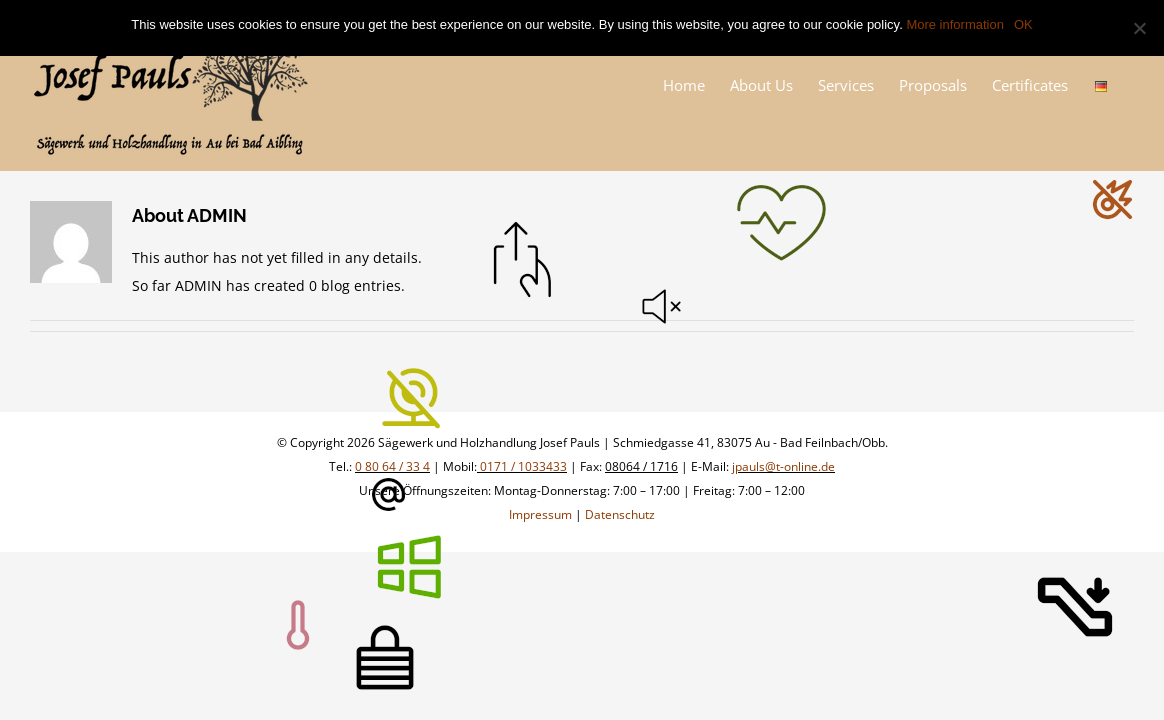 The width and height of the screenshot is (1164, 720). Describe the element at coordinates (1112, 199) in the screenshot. I see `disable meteor or impact effects` at that location.